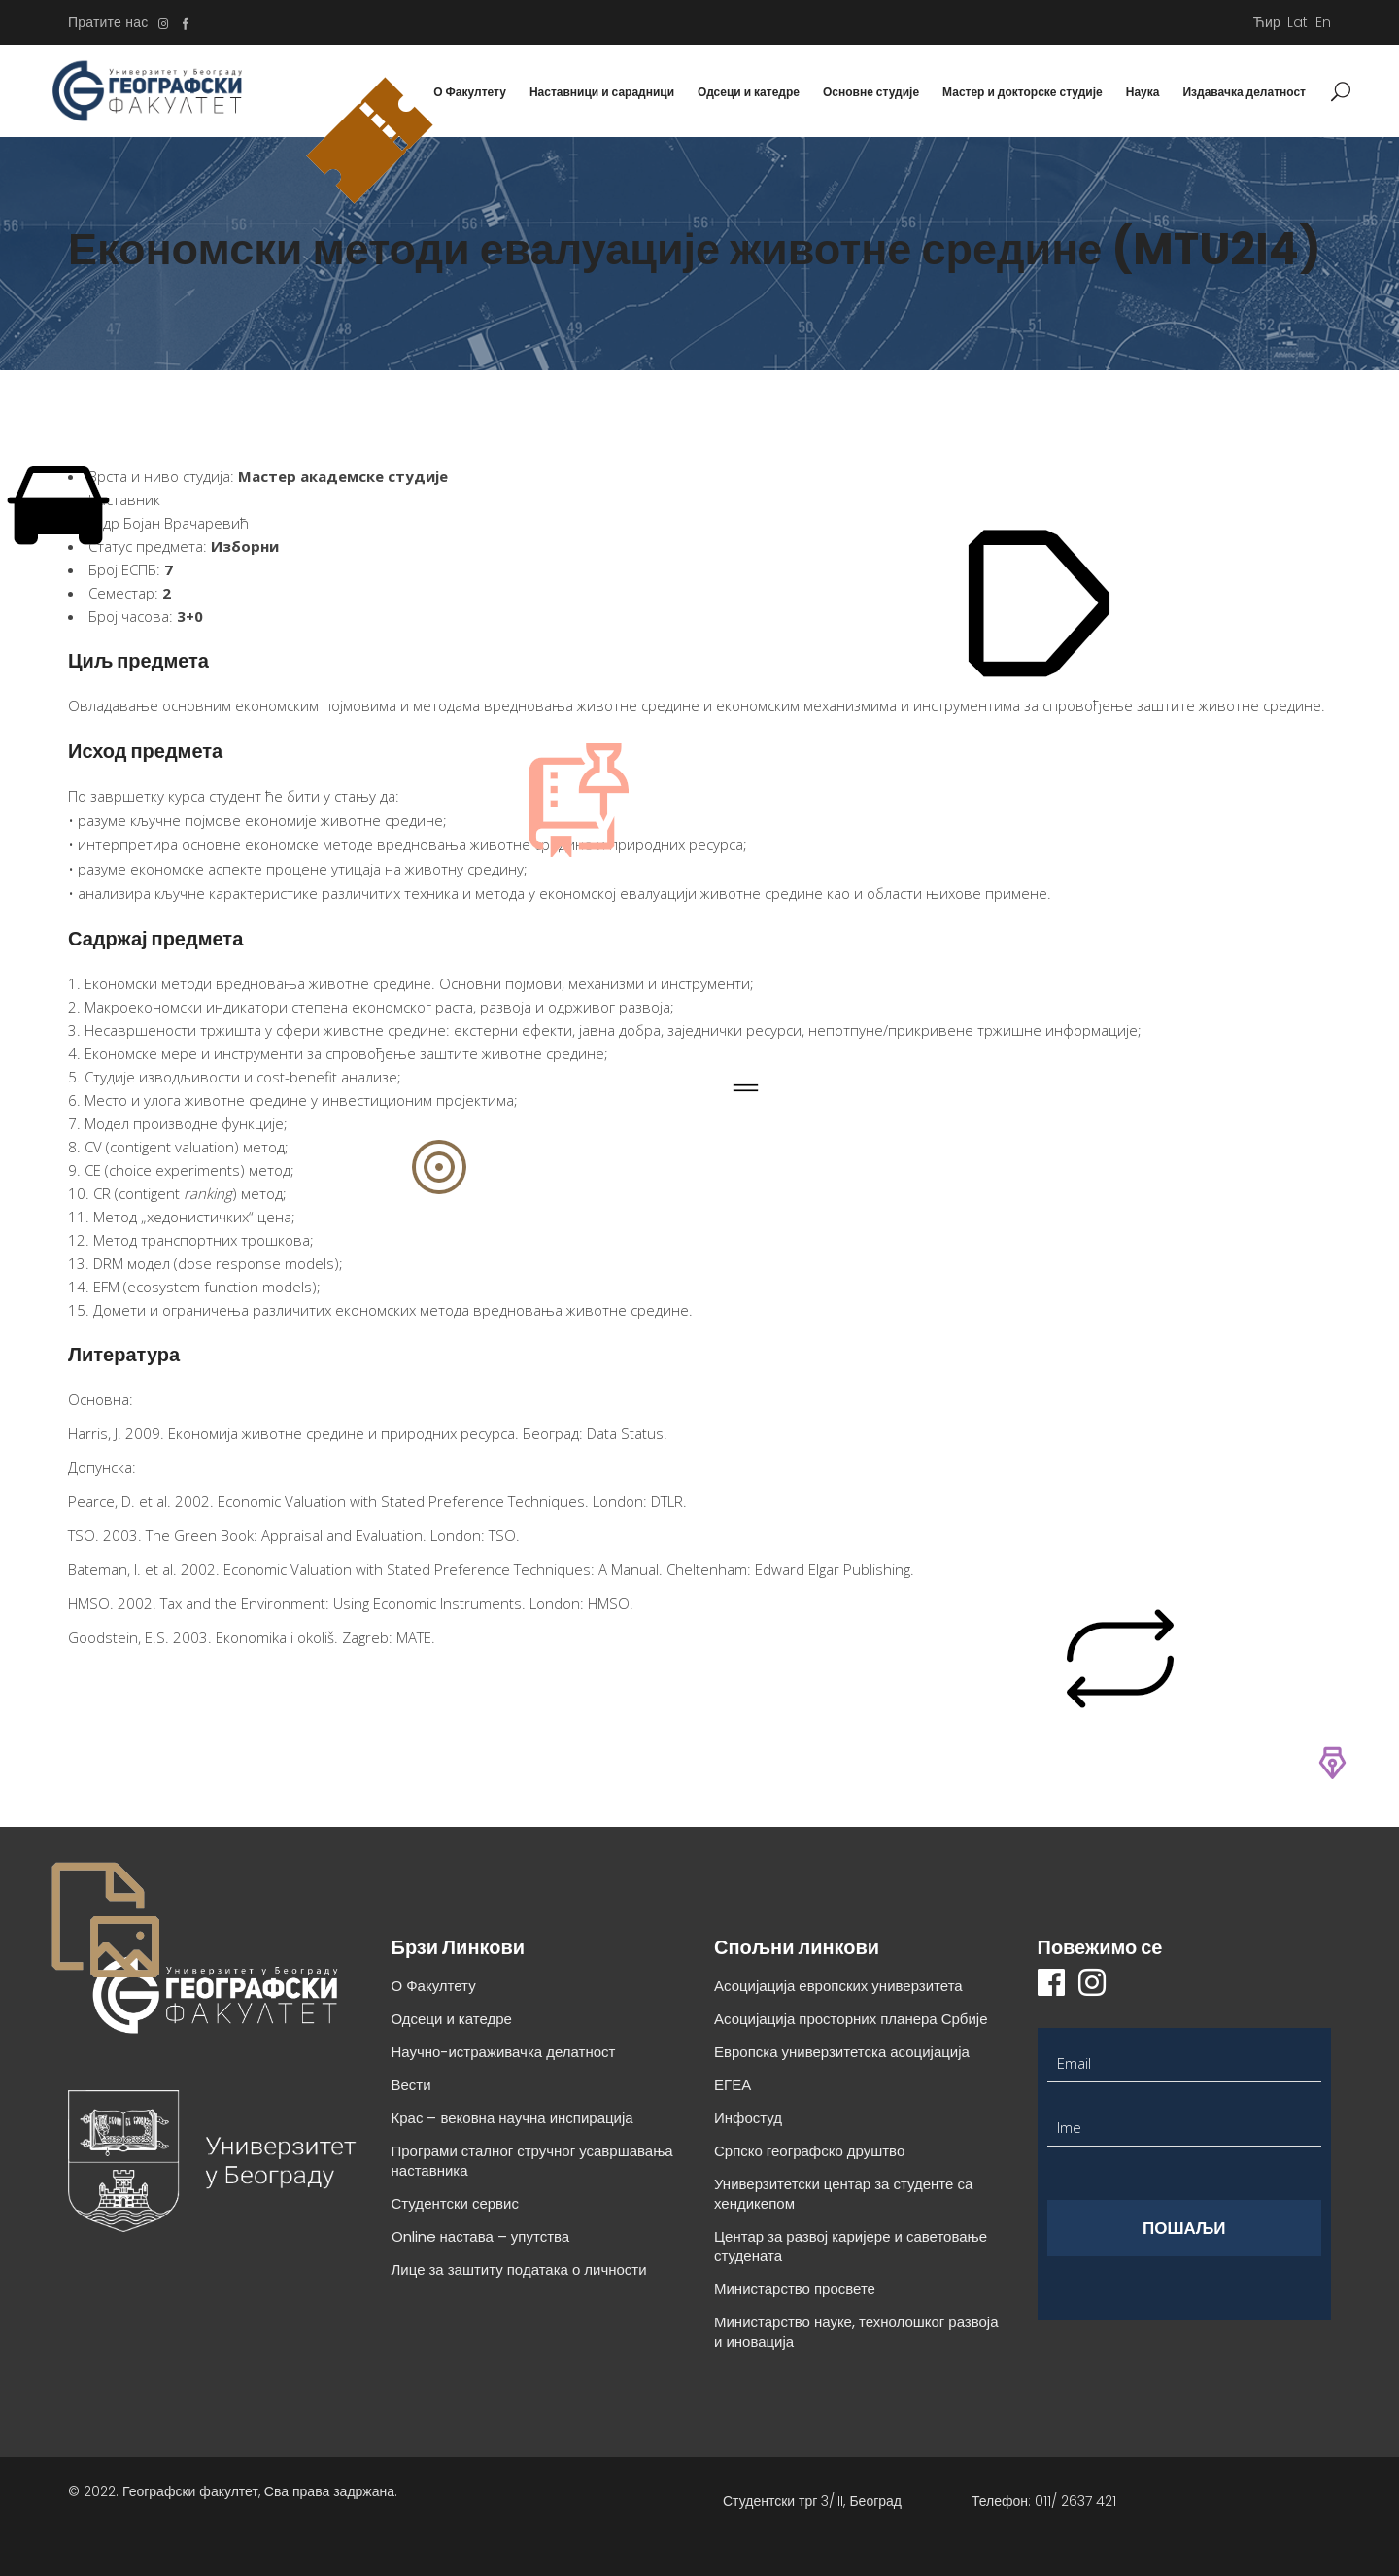 The width and height of the screenshot is (1399, 2576). I want to click on pin a repository to your profile or dashboard, so click(571, 800).